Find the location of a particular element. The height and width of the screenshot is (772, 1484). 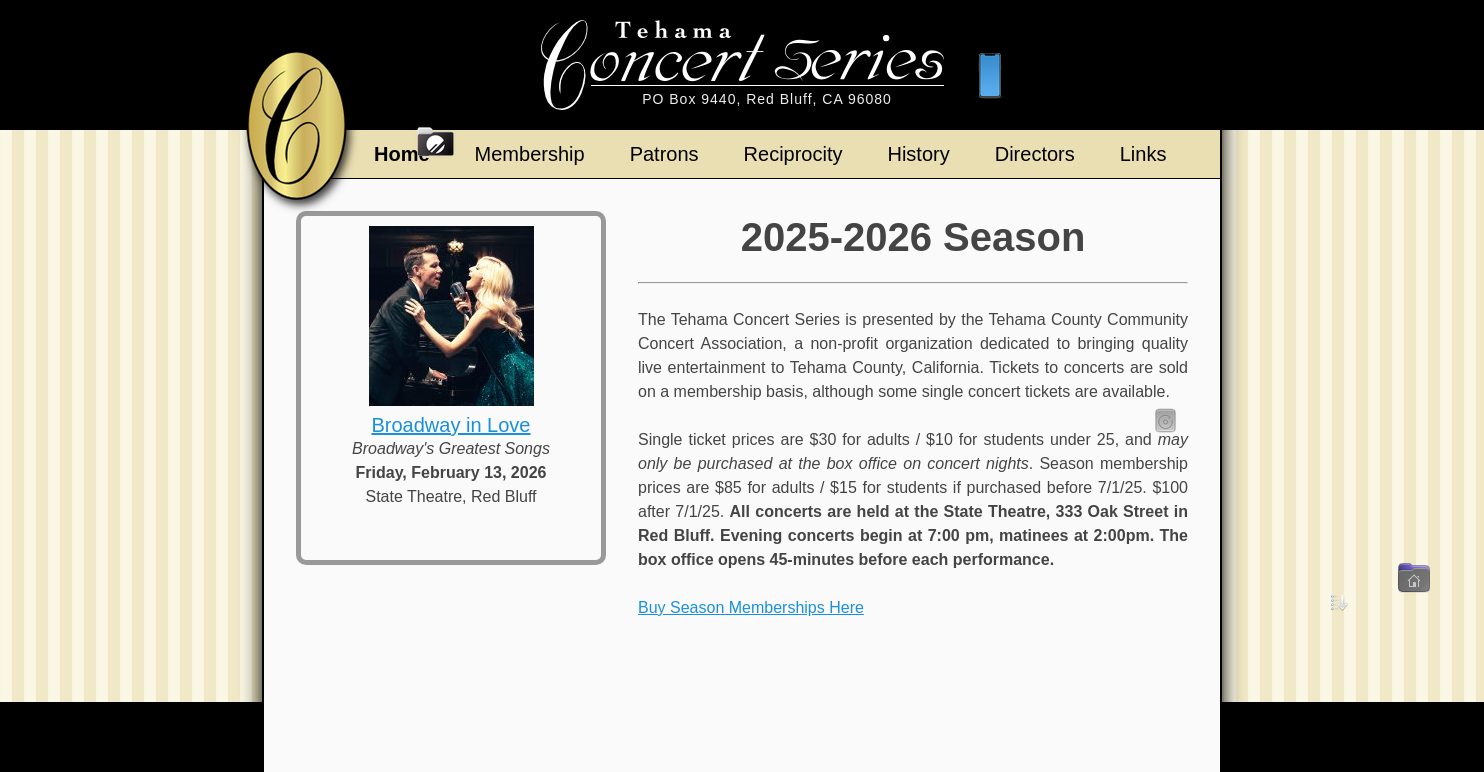

folder containing PlanetScale database files is located at coordinates (435, 142).